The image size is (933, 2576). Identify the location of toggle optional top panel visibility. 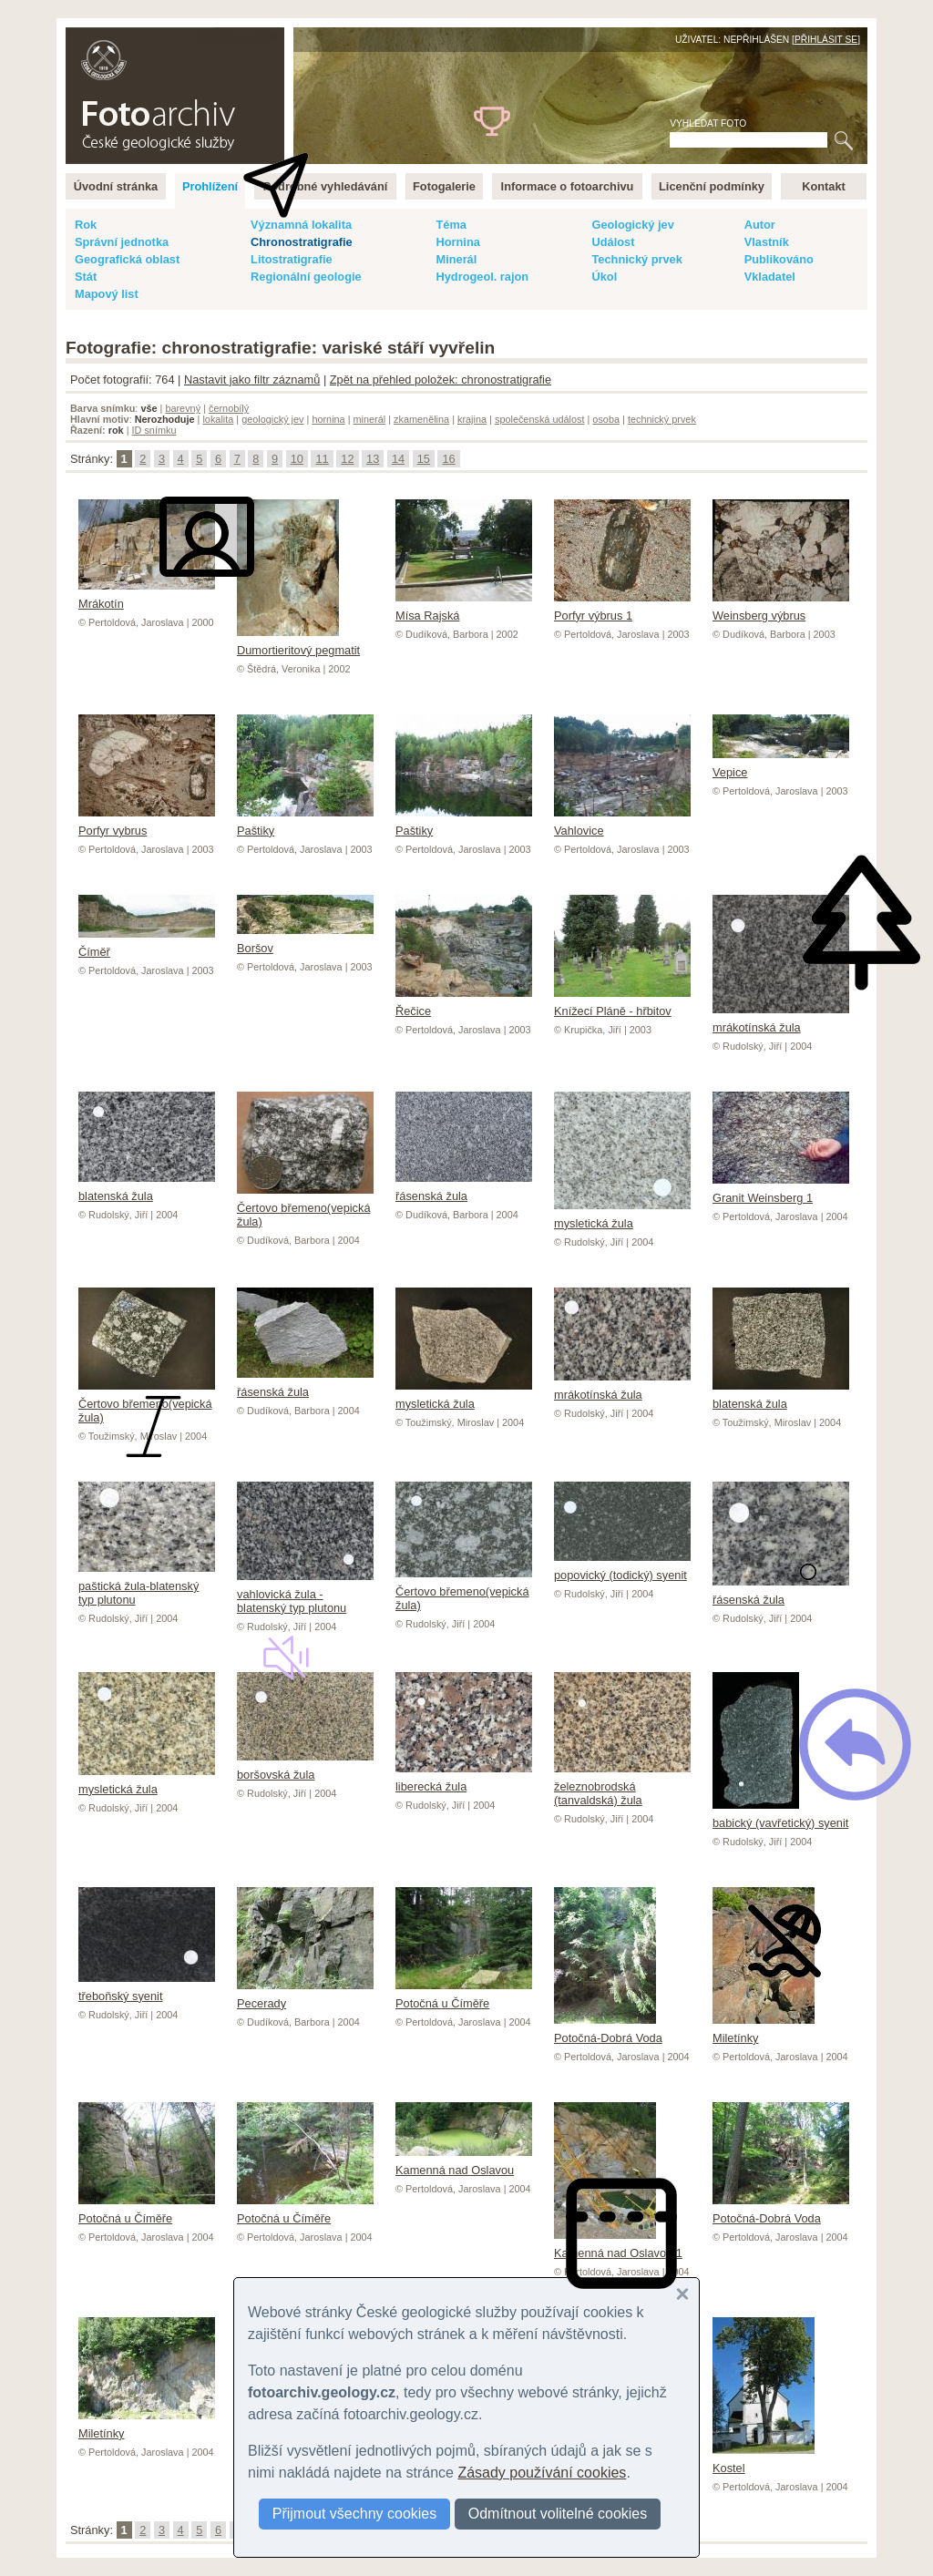
(621, 2233).